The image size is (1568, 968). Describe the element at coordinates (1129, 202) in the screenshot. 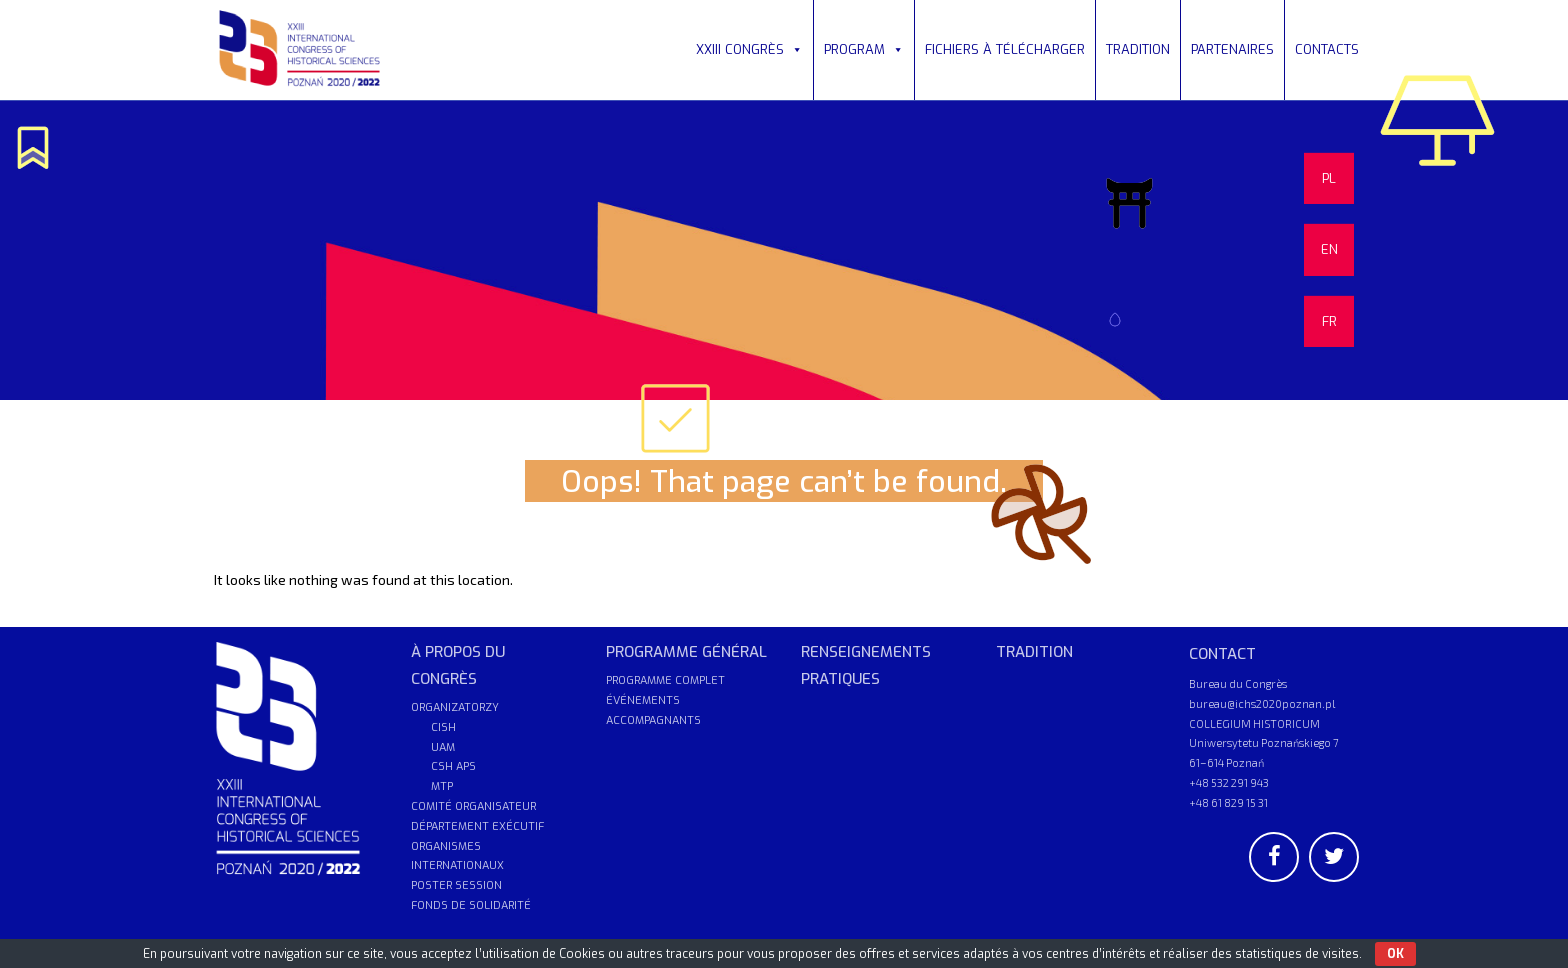

I see `indicates Japanese culture or travel content` at that location.